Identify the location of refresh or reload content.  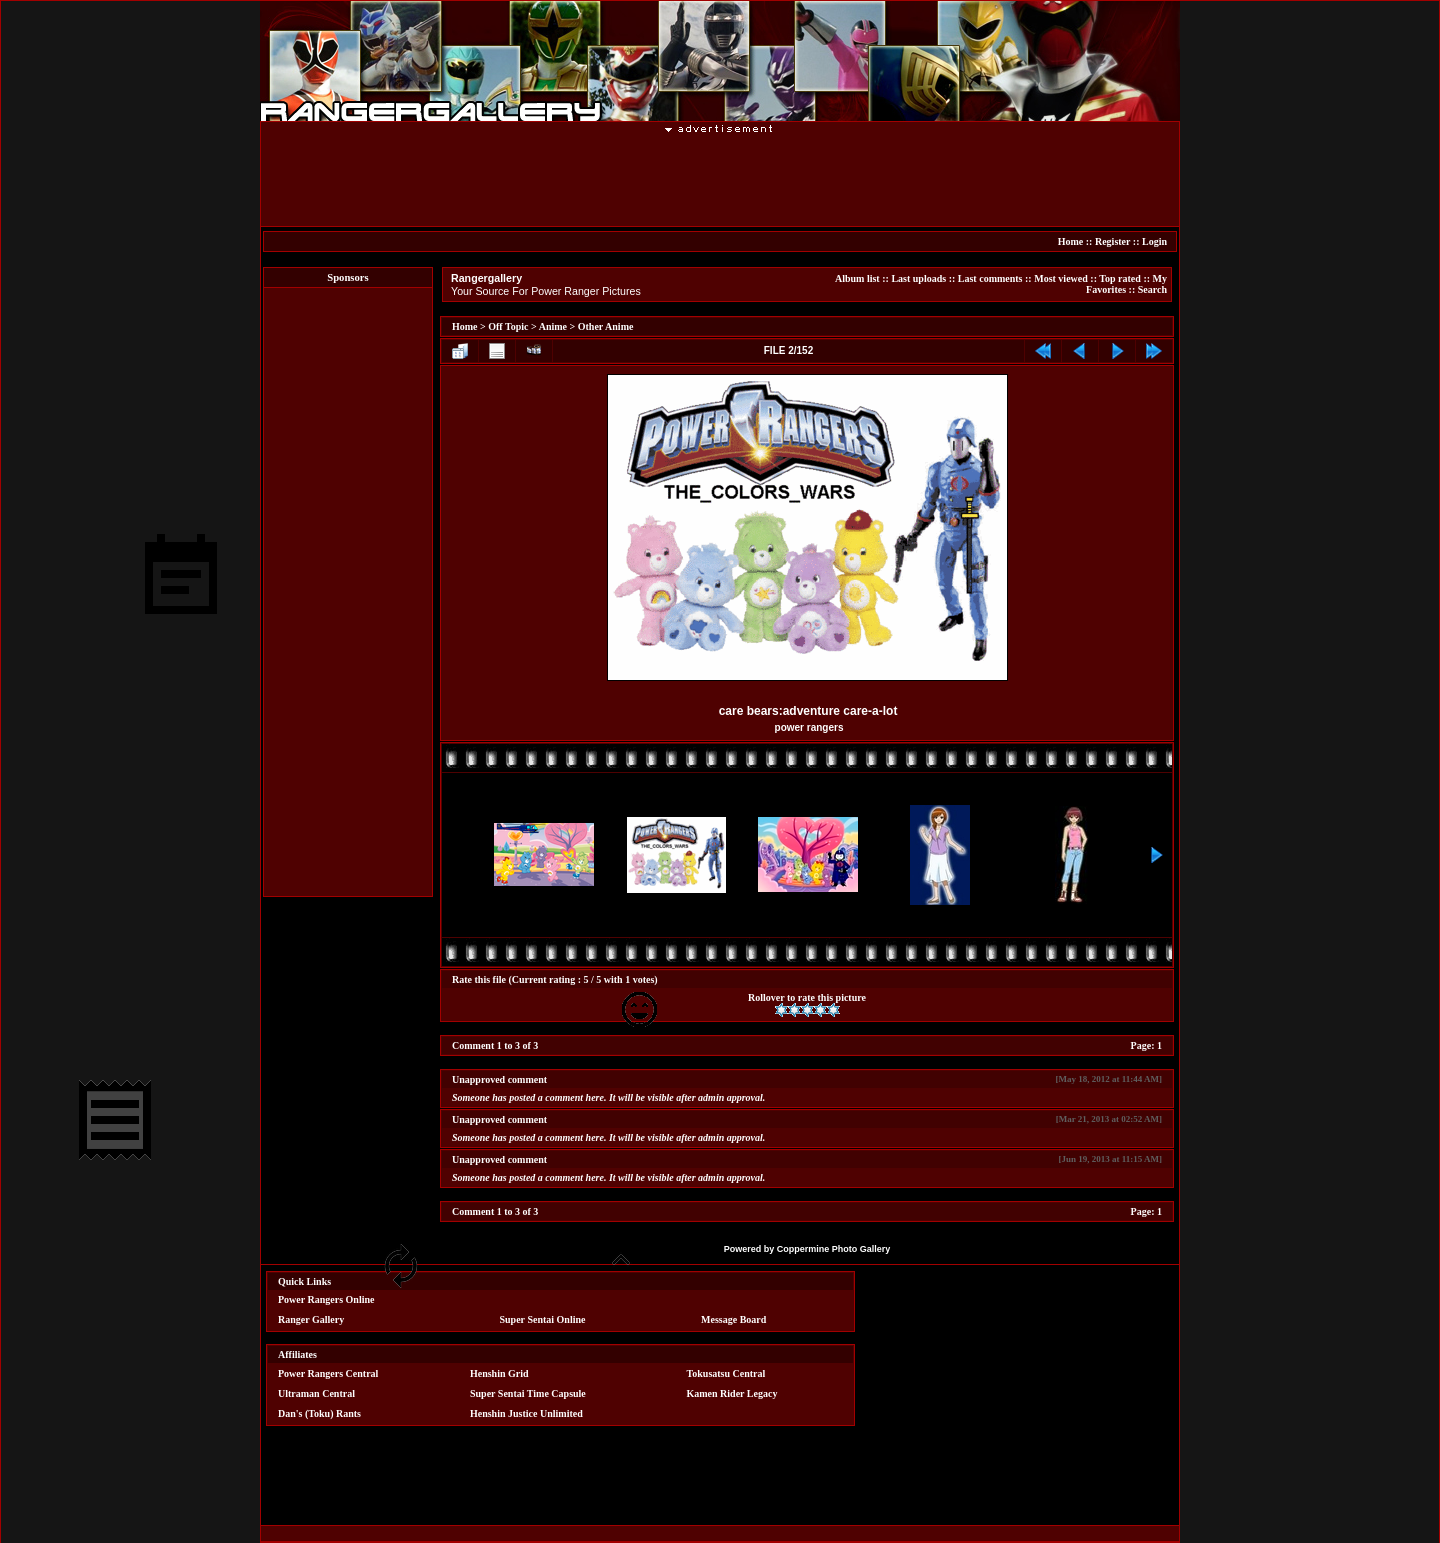
(401, 1266).